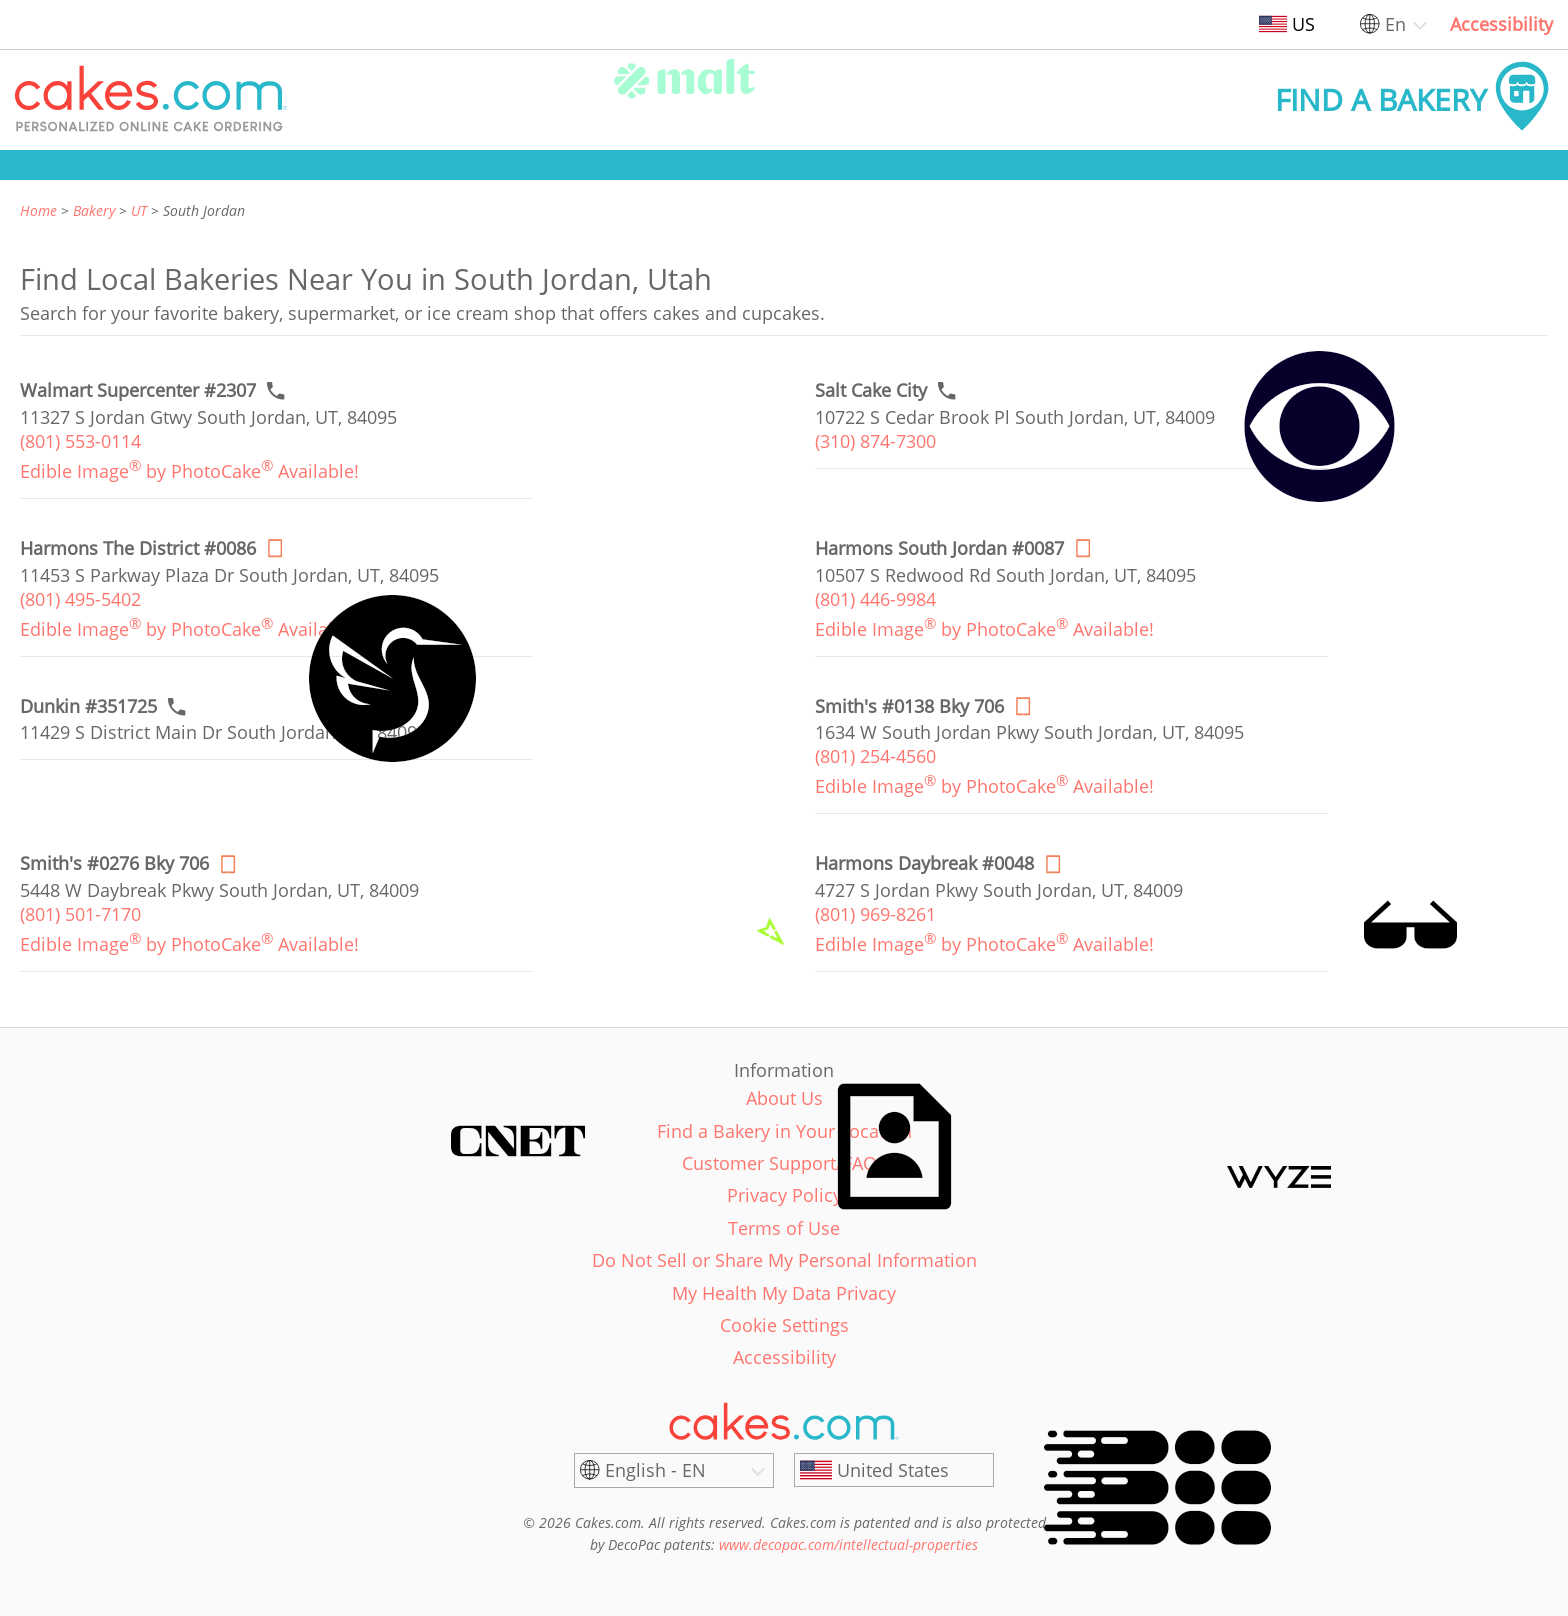 The image size is (1568, 1616). I want to click on modin library logo, so click(1157, 1487).